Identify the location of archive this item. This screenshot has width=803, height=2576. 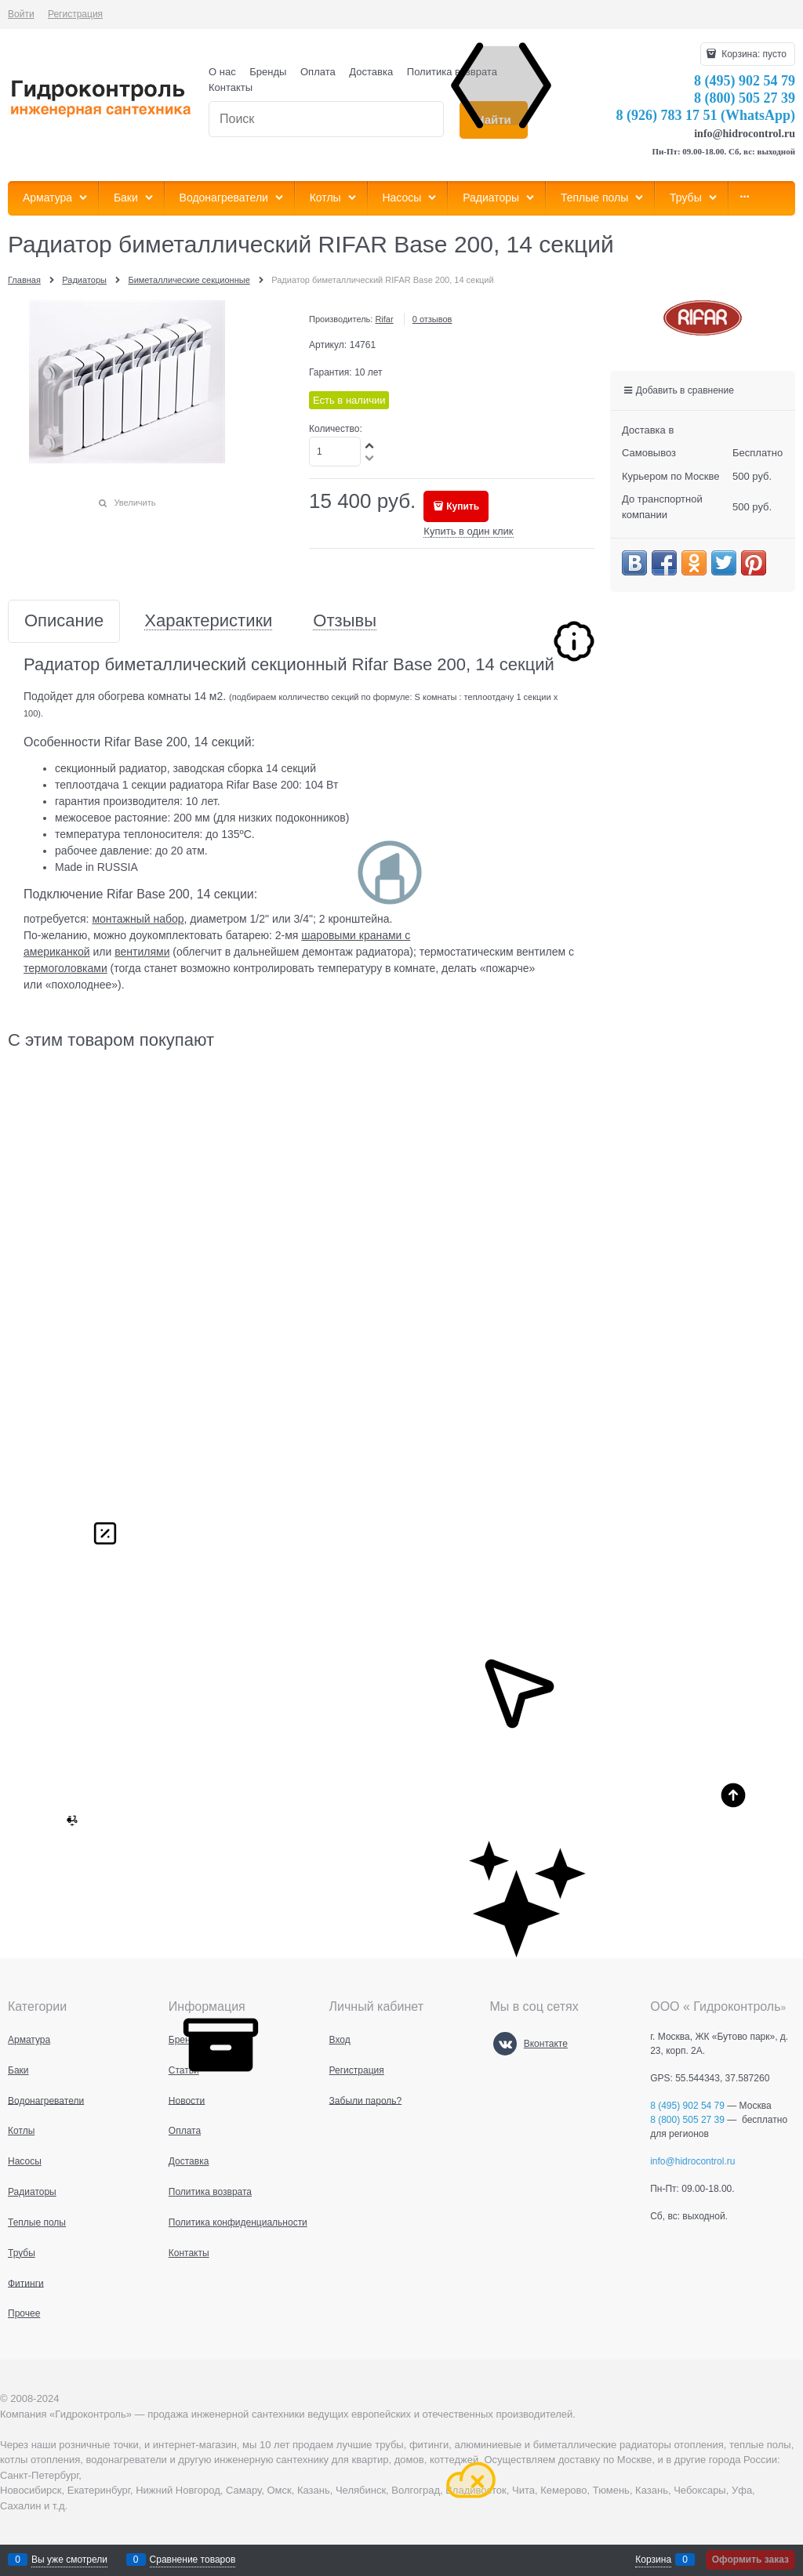
(220, 2044).